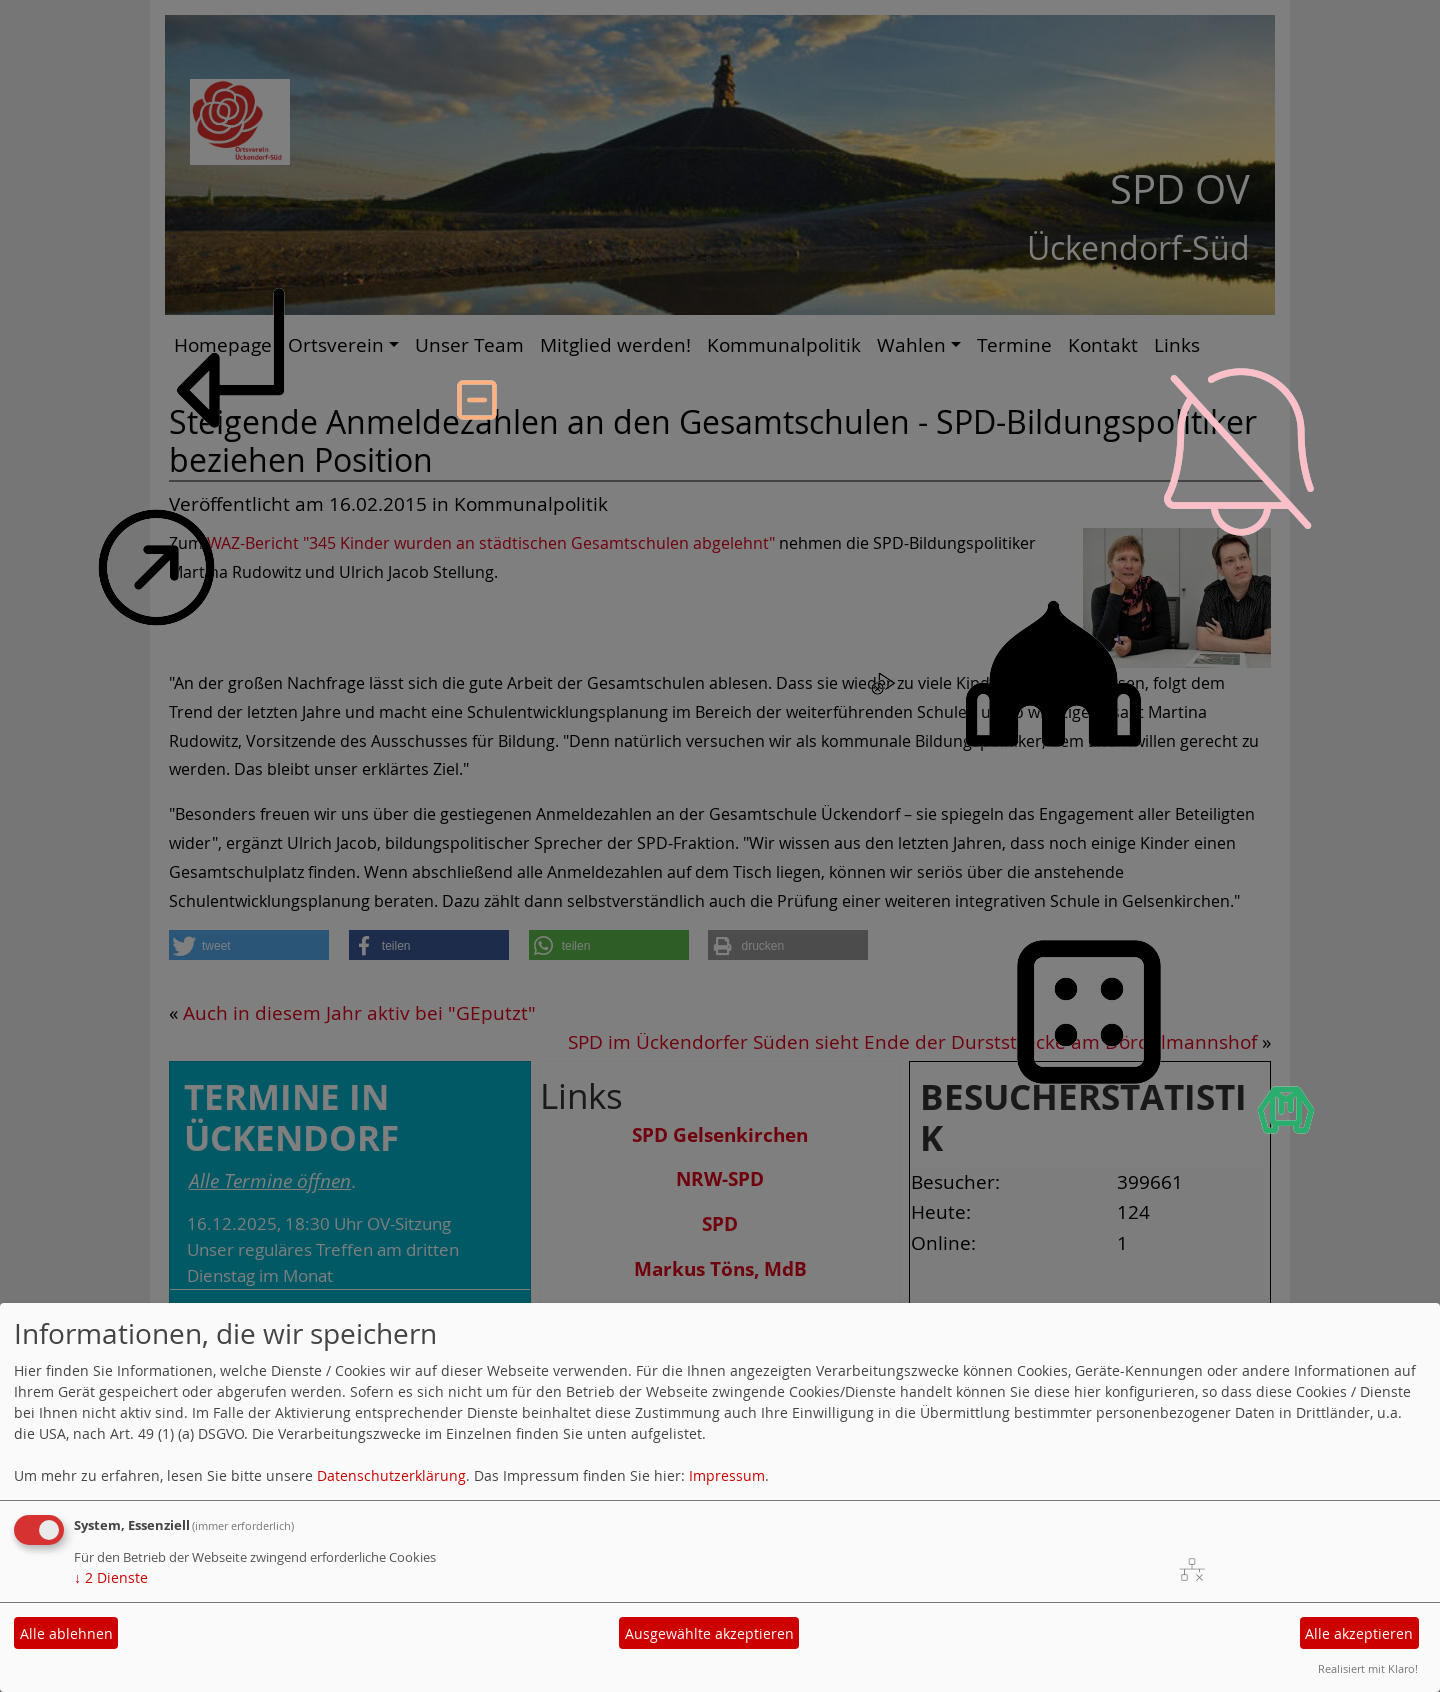 The height and width of the screenshot is (1692, 1440). Describe the element at coordinates (1089, 1012) in the screenshot. I see `roll or randomize a selection` at that location.